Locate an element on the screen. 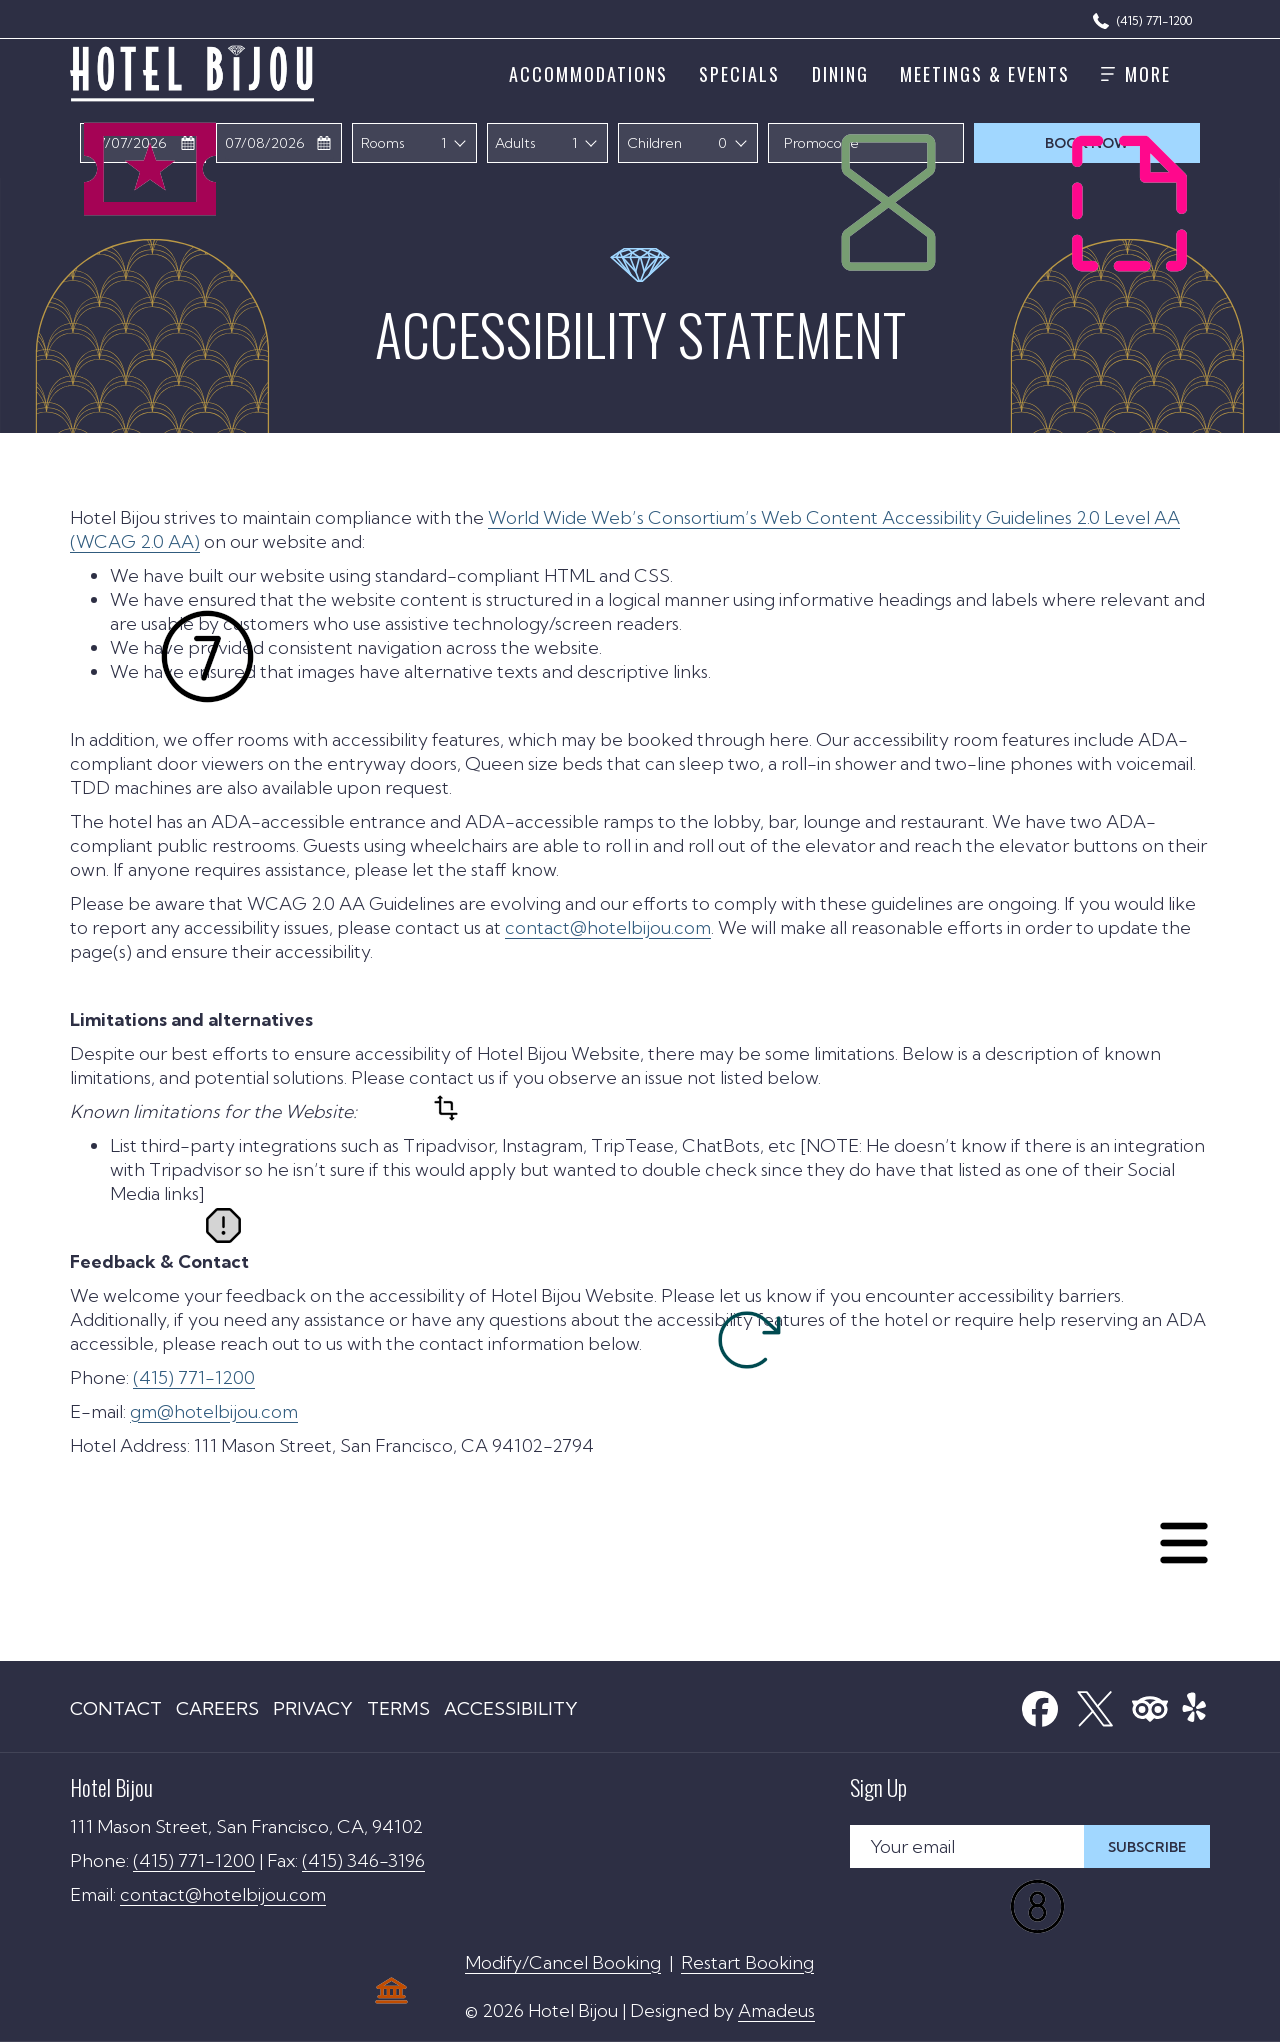  indicates step 7 in a numbered sequence or process is located at coordinates (207, 656).